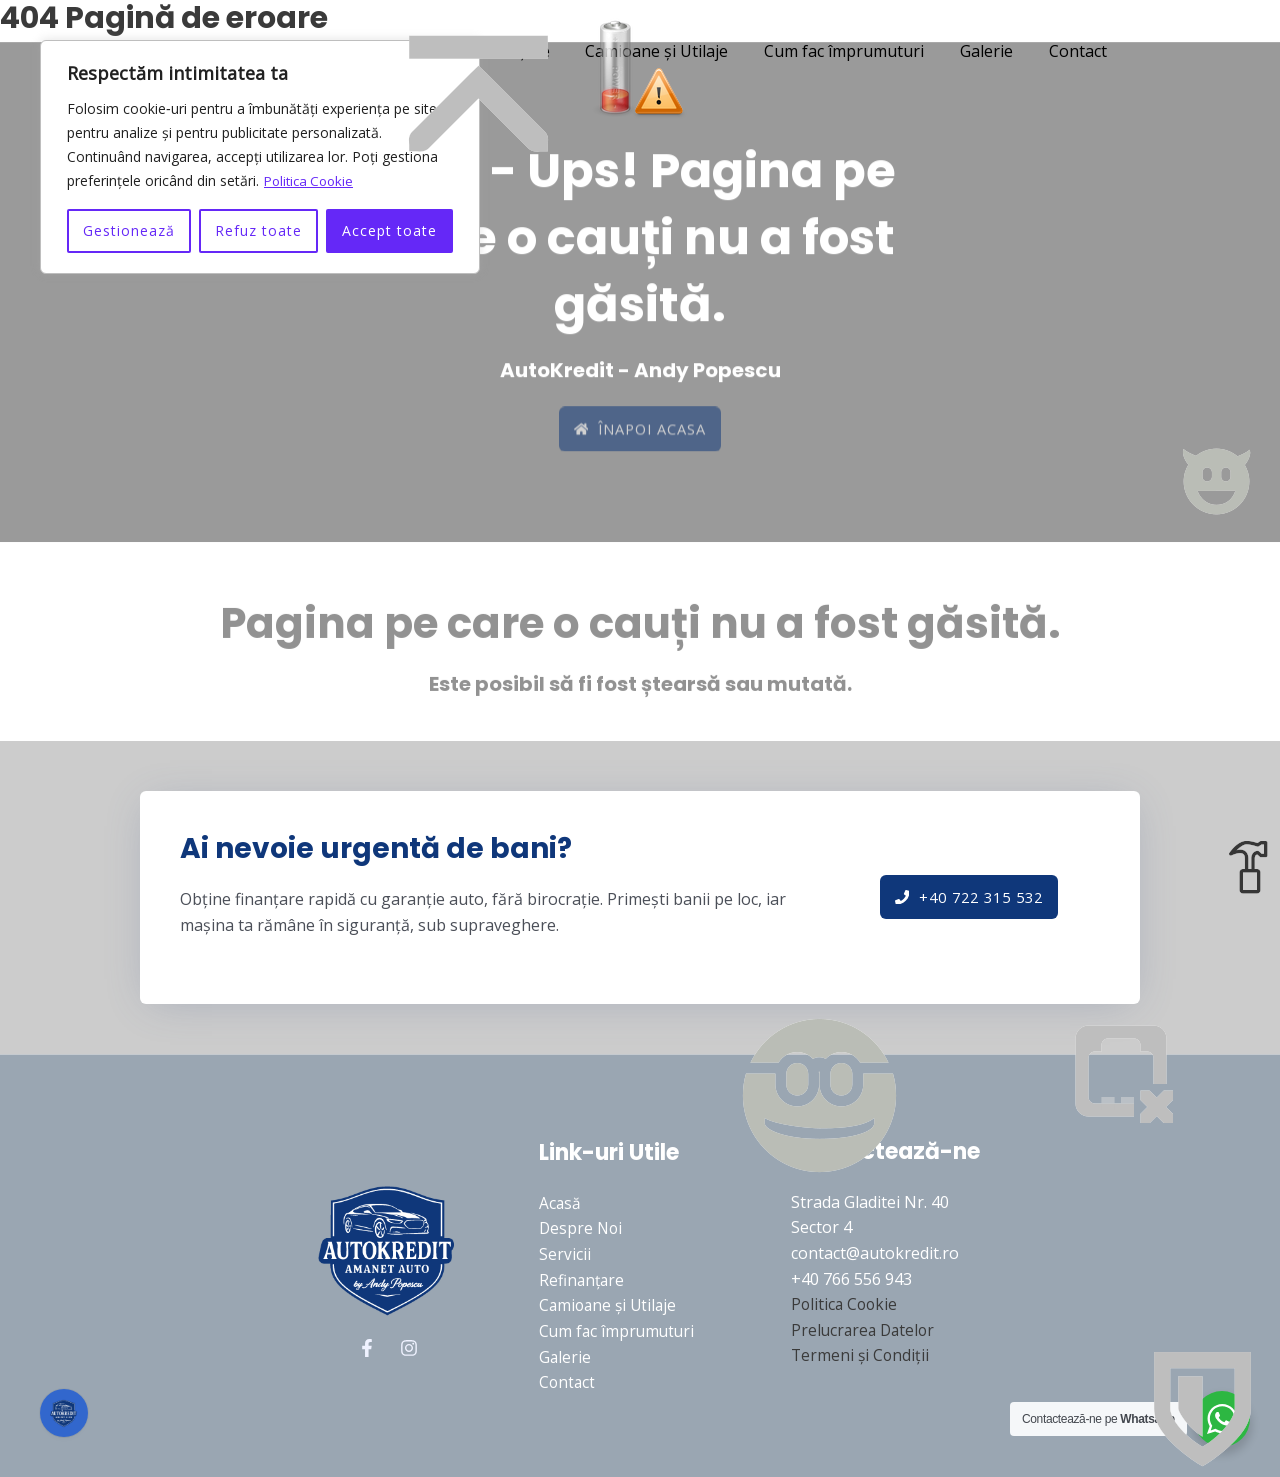 Image resolution: width=1280 pixels, height=1477 pixels. What do you see at coordinates (637, 69) in the screenshot?
I see `indicates low battery warning` at bounding box center [637, 69].